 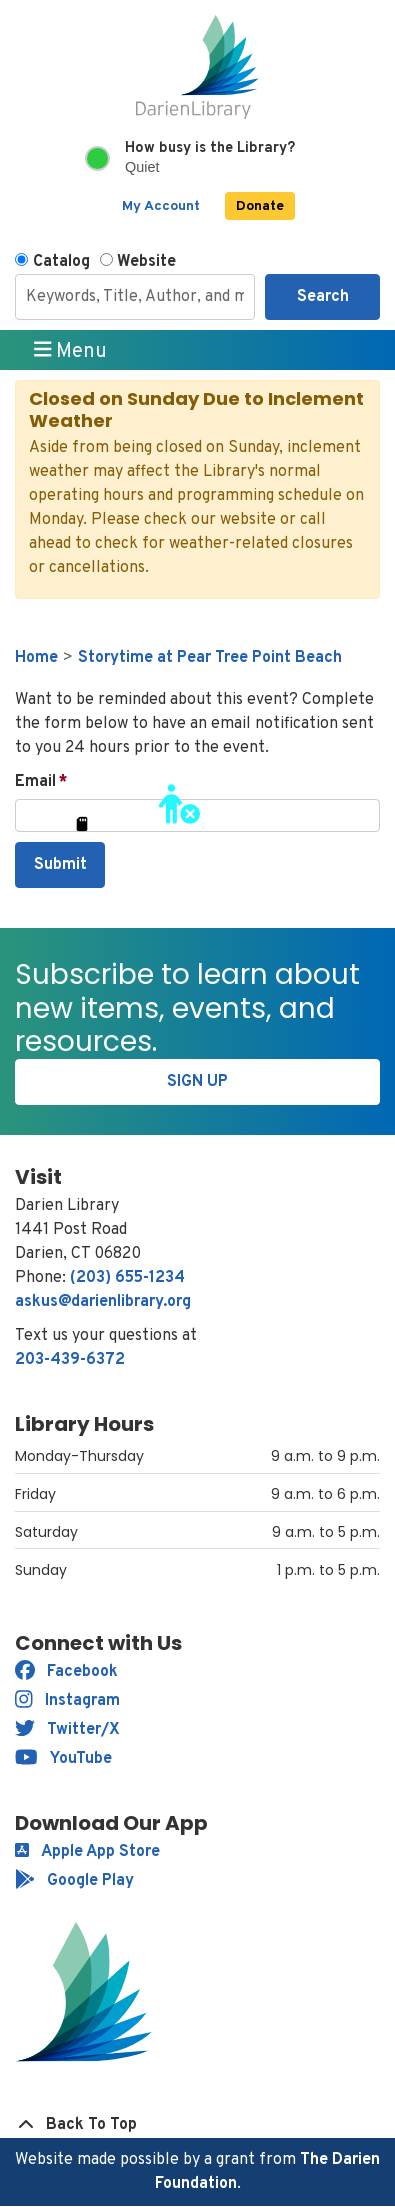 I want to click on access external storage, so click(x=82, y=824).